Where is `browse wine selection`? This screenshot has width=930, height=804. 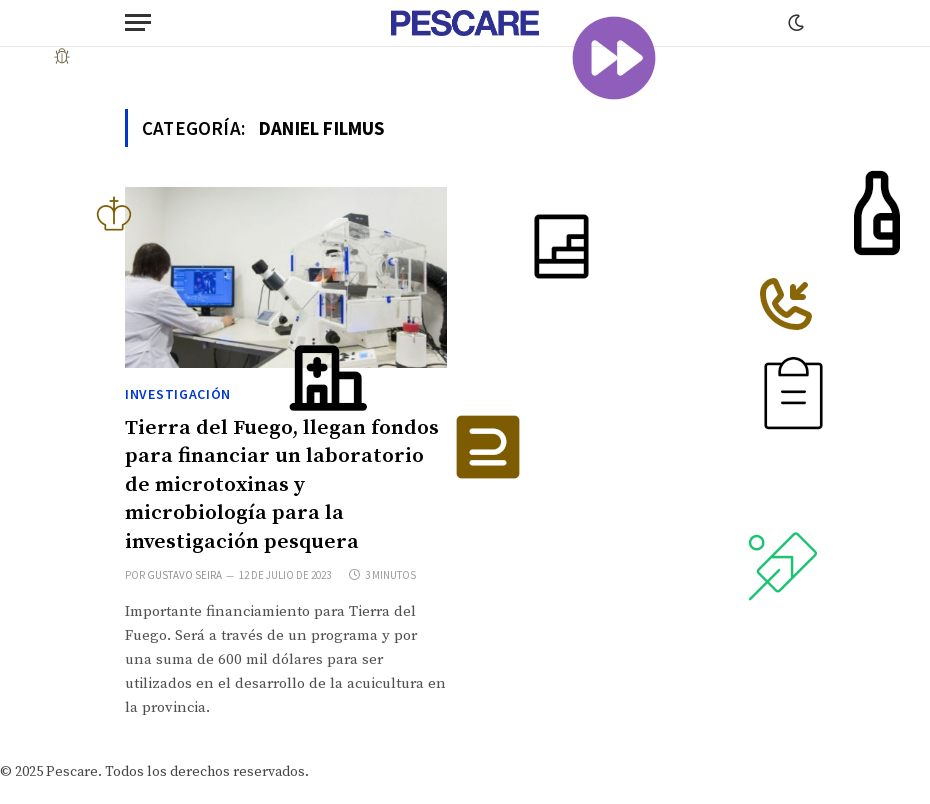 browse wine selection is located at coordinates (877, 213).